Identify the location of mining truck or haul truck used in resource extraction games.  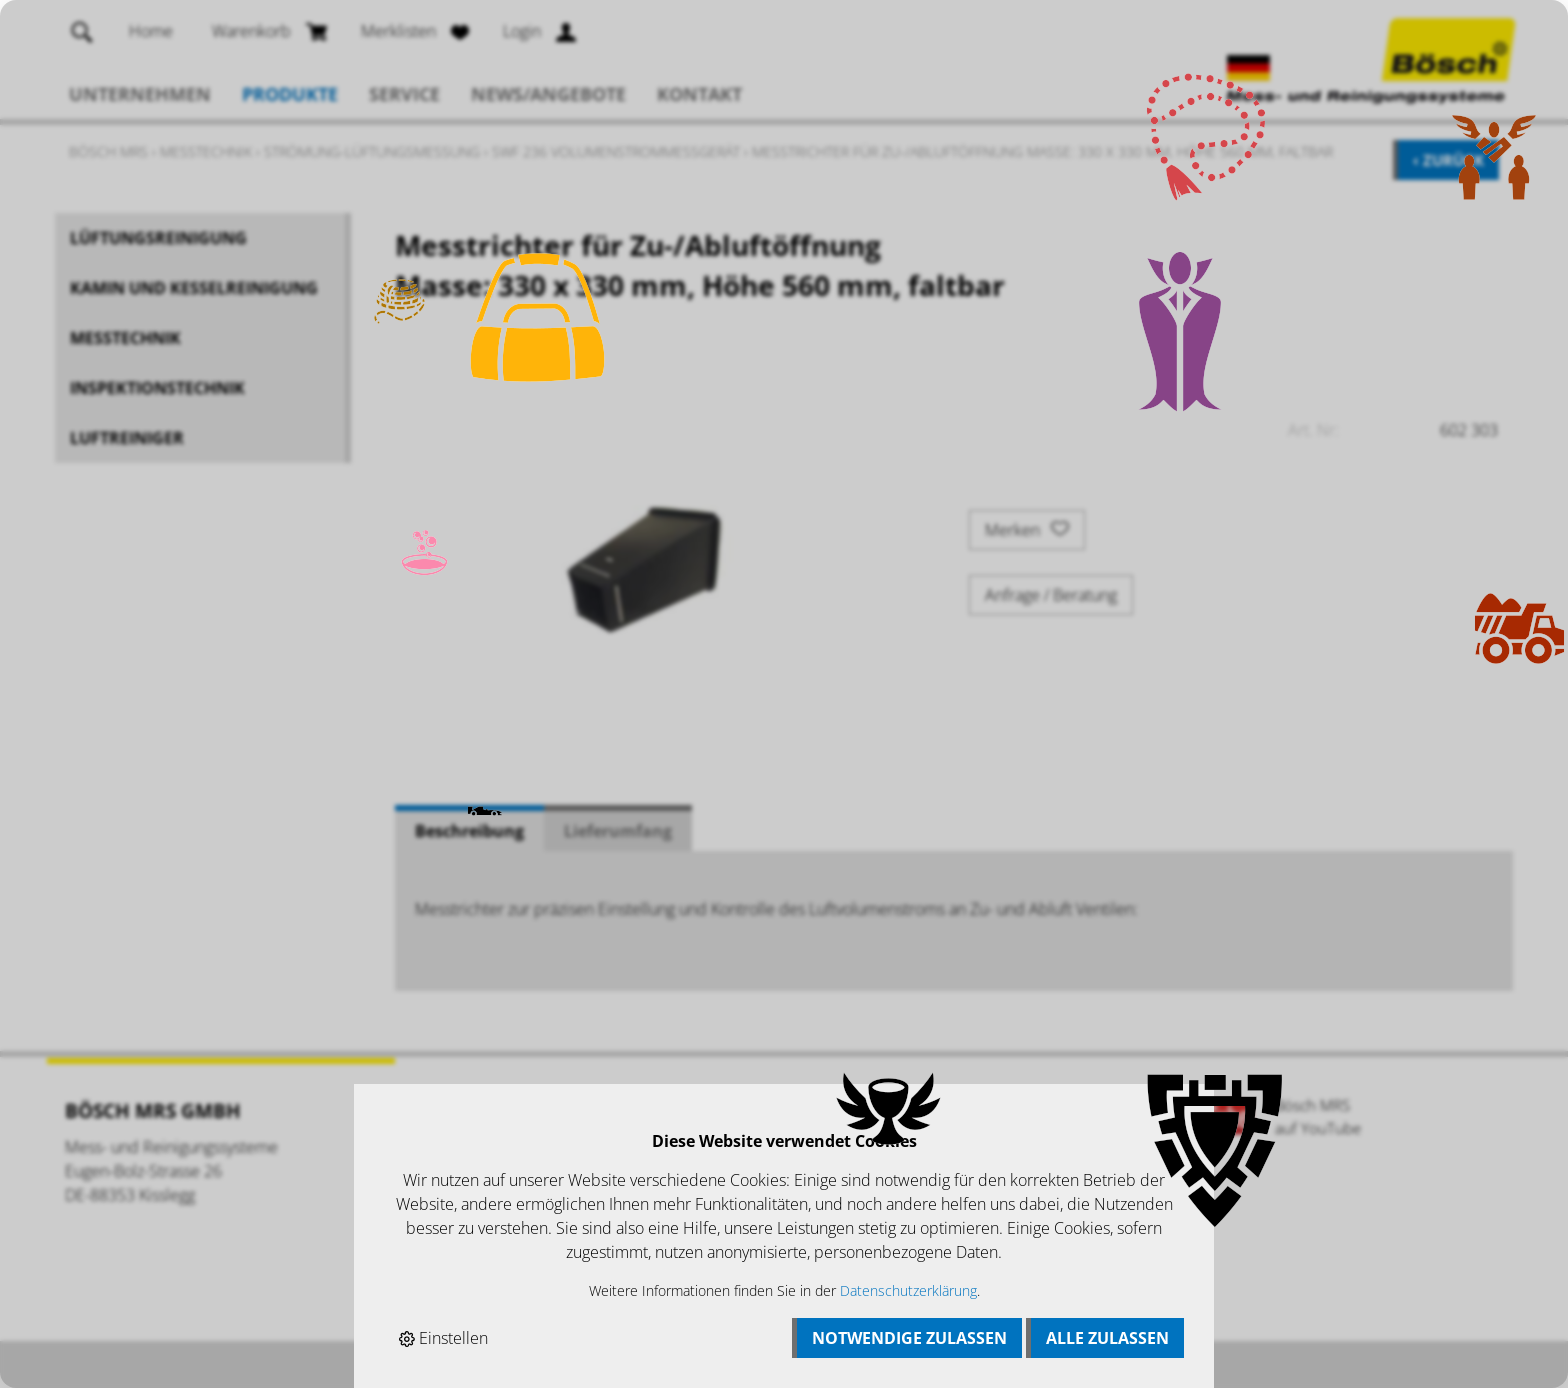
(1519, 628).